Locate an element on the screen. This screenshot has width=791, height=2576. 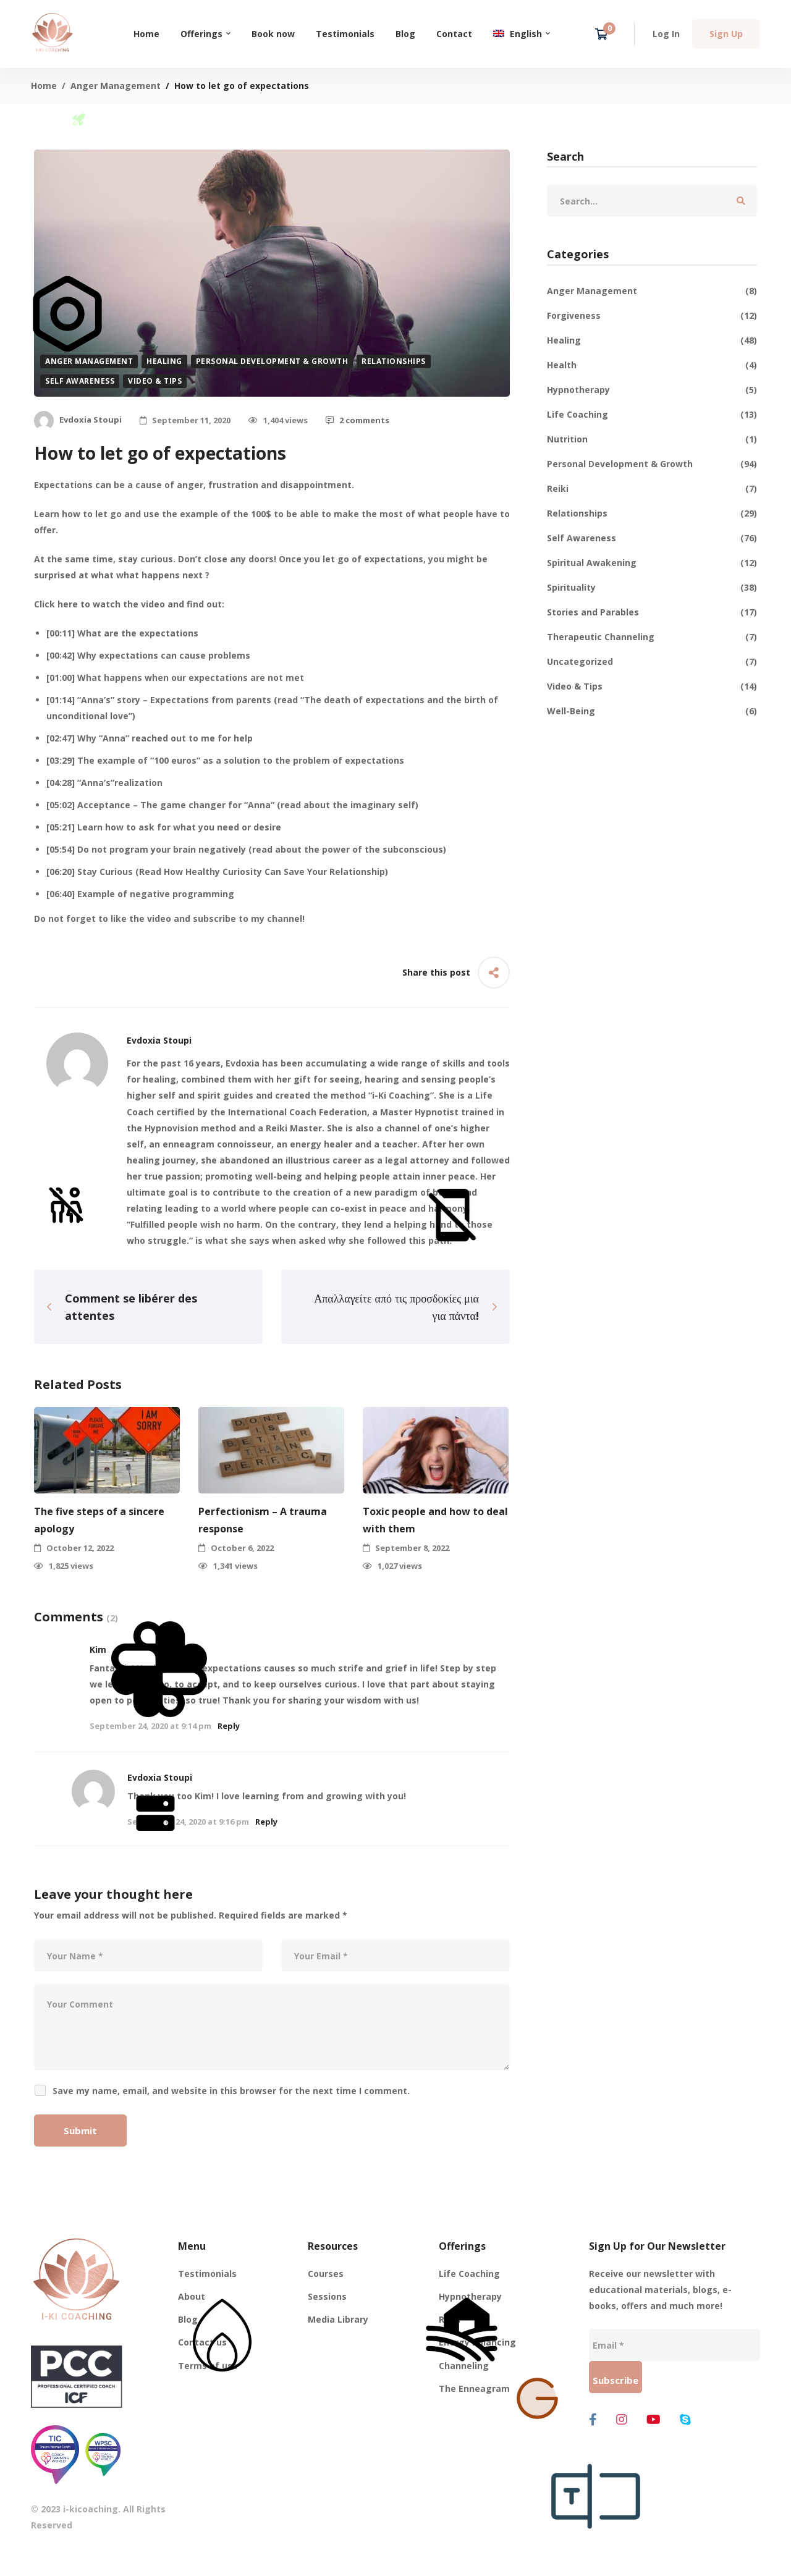
access farm or agricultural features is located at coordinates (462, 2331).